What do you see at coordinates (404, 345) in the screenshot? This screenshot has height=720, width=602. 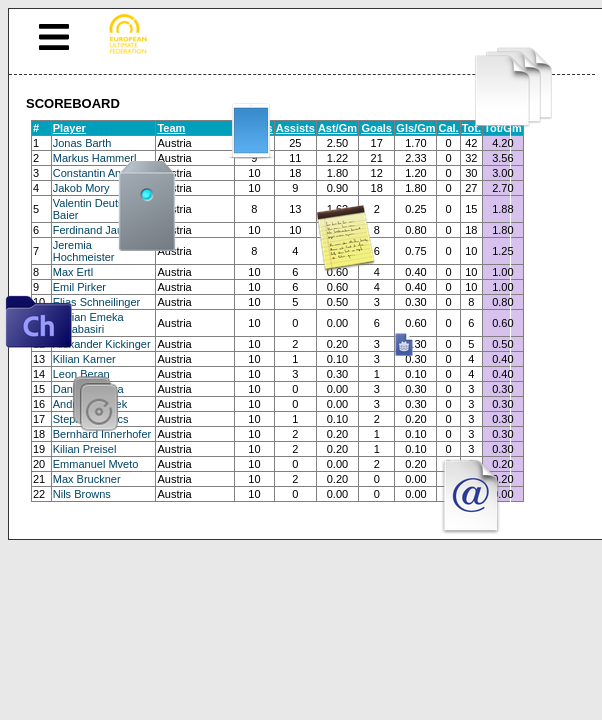 I see `a godot game engine project file` at bounding box center [404, 345].